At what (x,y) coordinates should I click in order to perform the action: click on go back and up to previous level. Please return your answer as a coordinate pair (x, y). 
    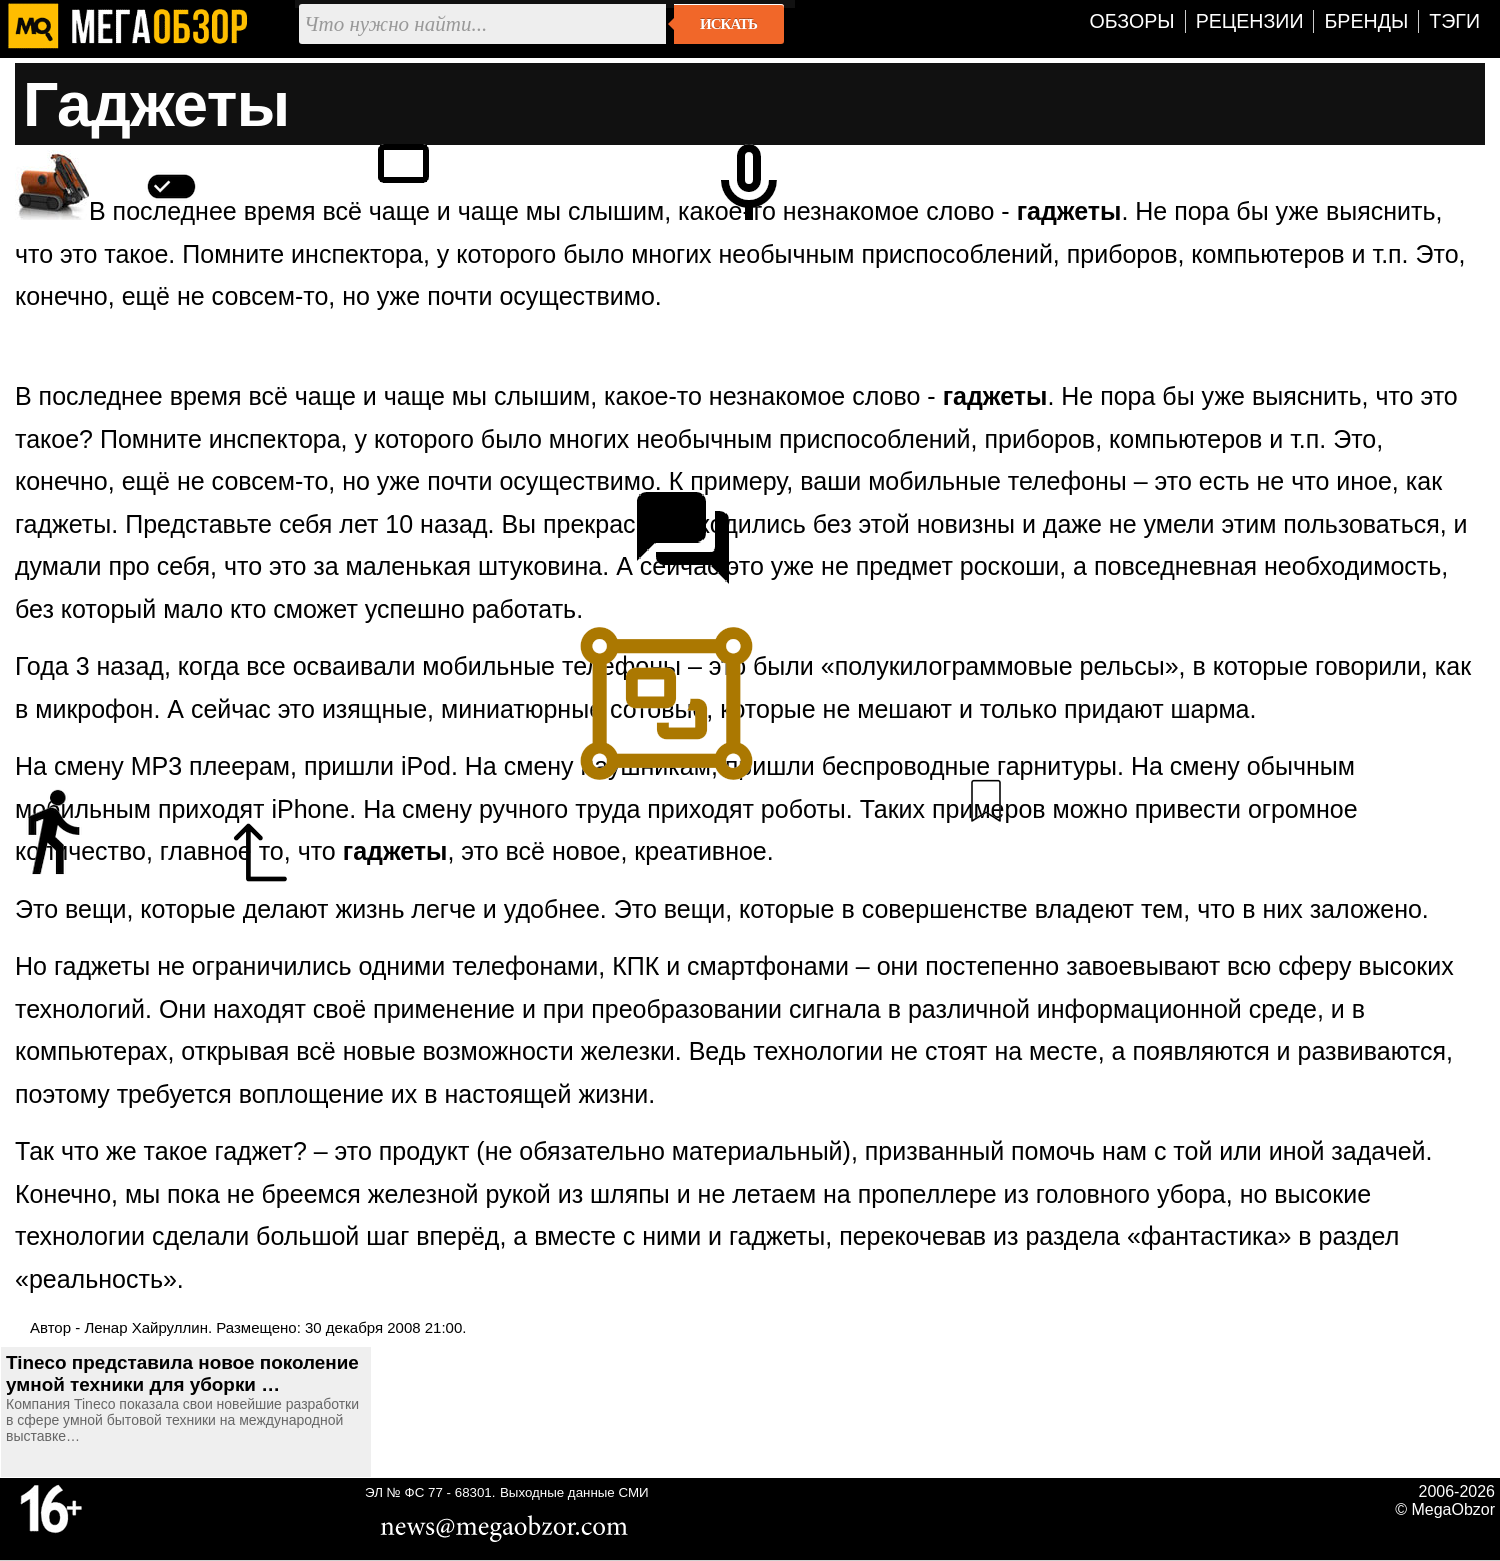
    Looking at the image, I should click on (260, 852).